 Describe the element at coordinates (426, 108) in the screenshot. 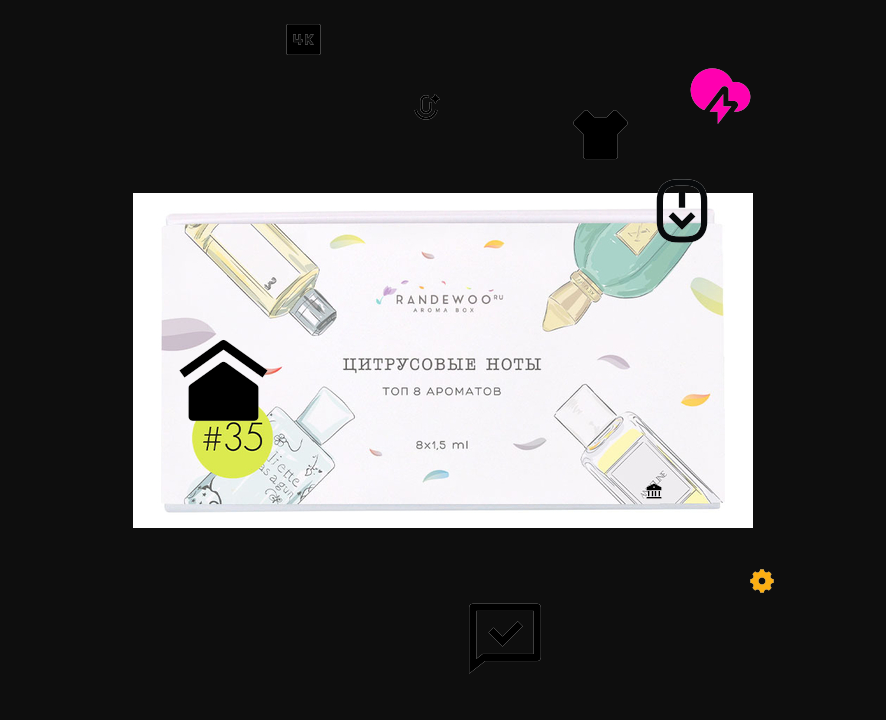

I see `activate AI-powered voice input` at that location.